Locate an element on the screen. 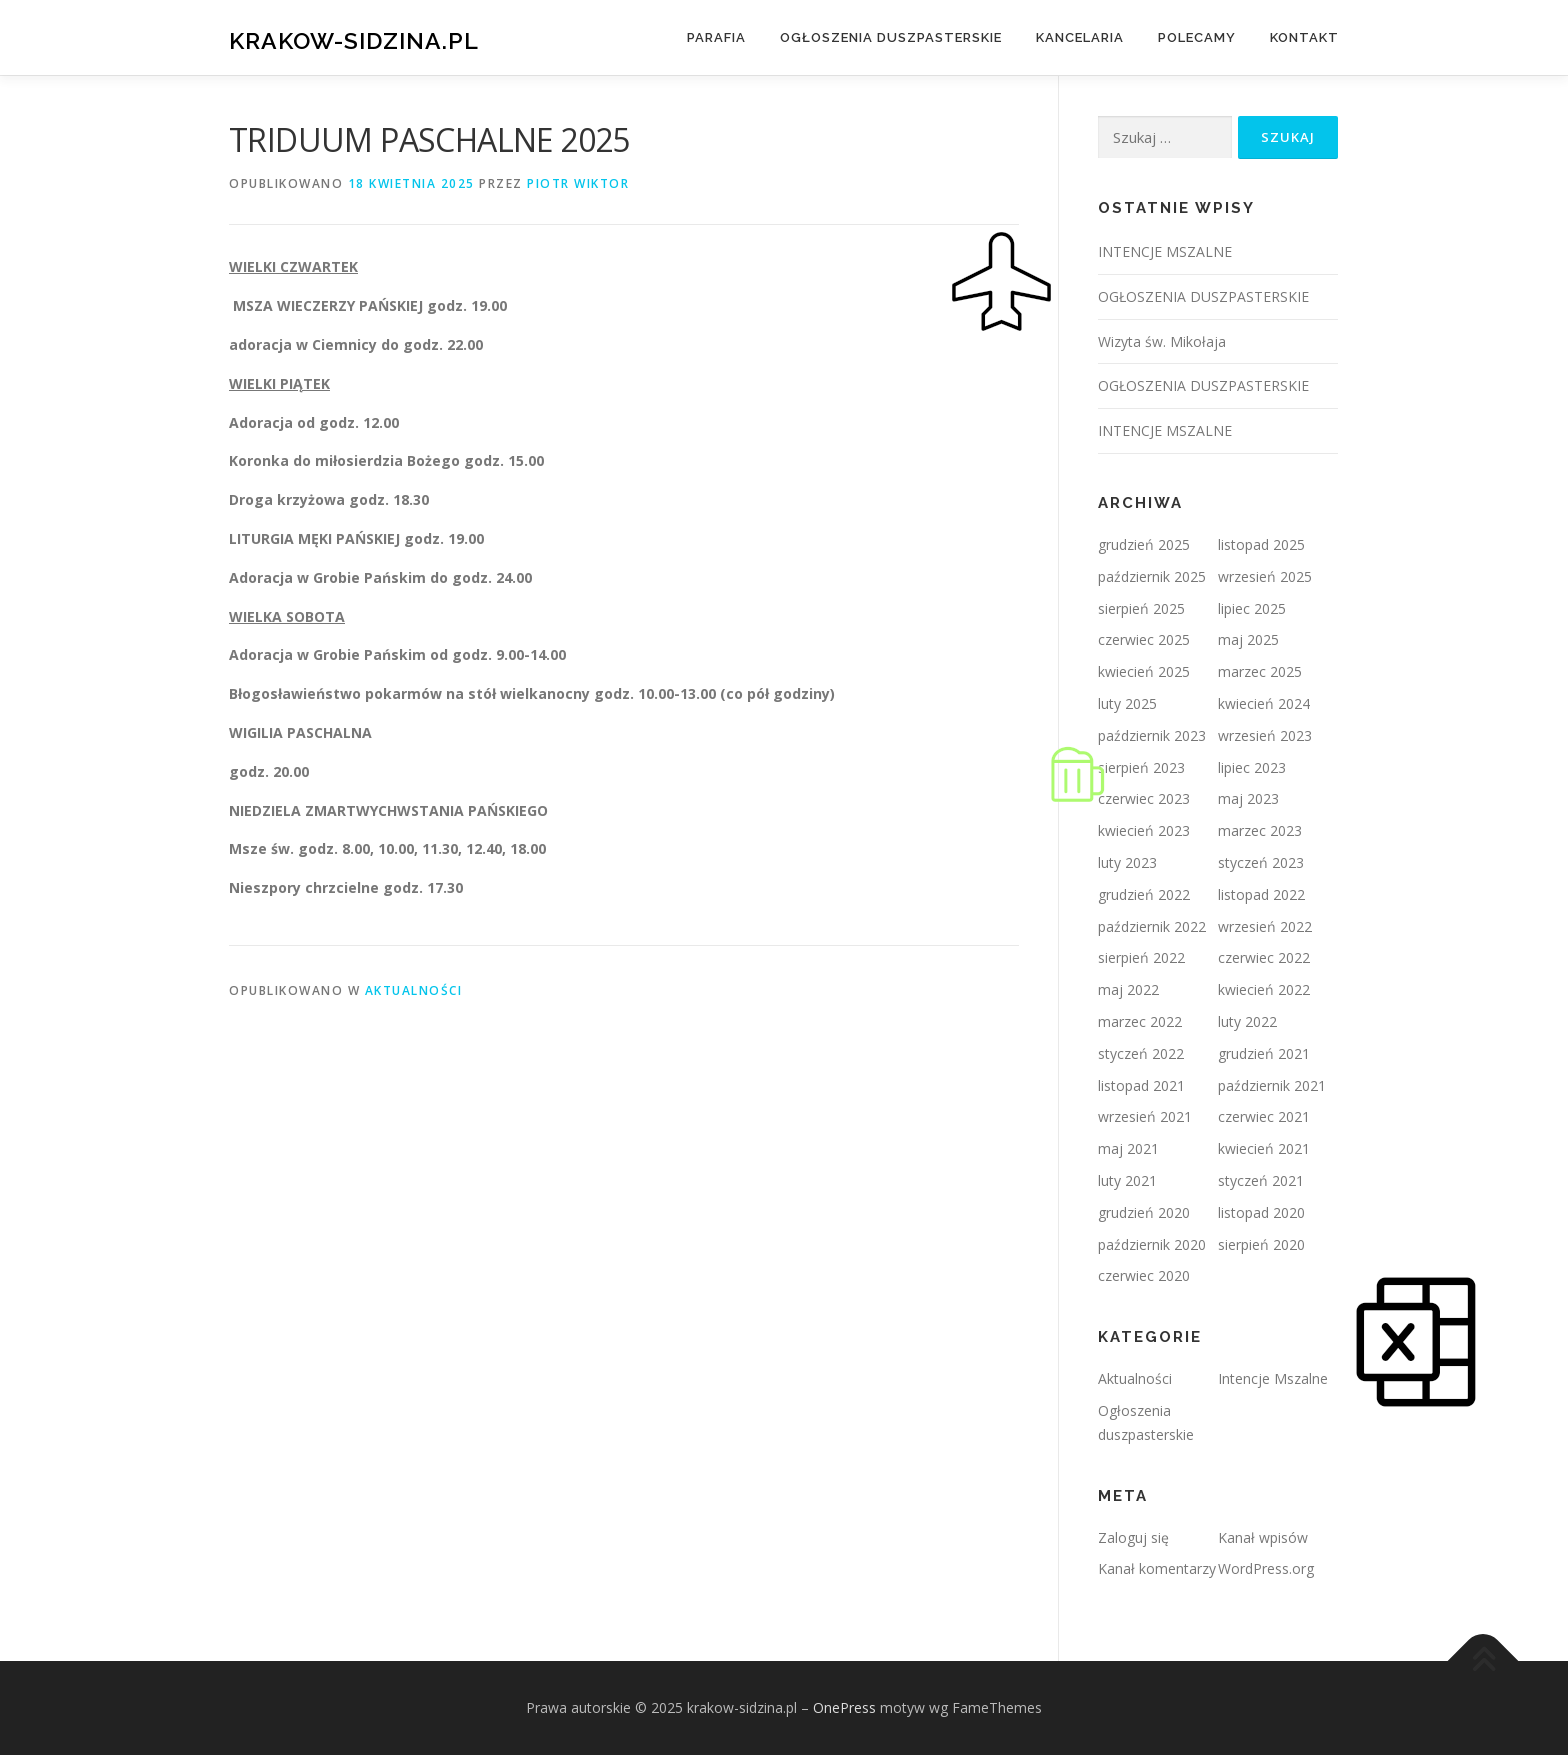 The height and width of the screenshot is (1755, 1568). open Microsoft Excel is located at coordinates (1421, 1342).